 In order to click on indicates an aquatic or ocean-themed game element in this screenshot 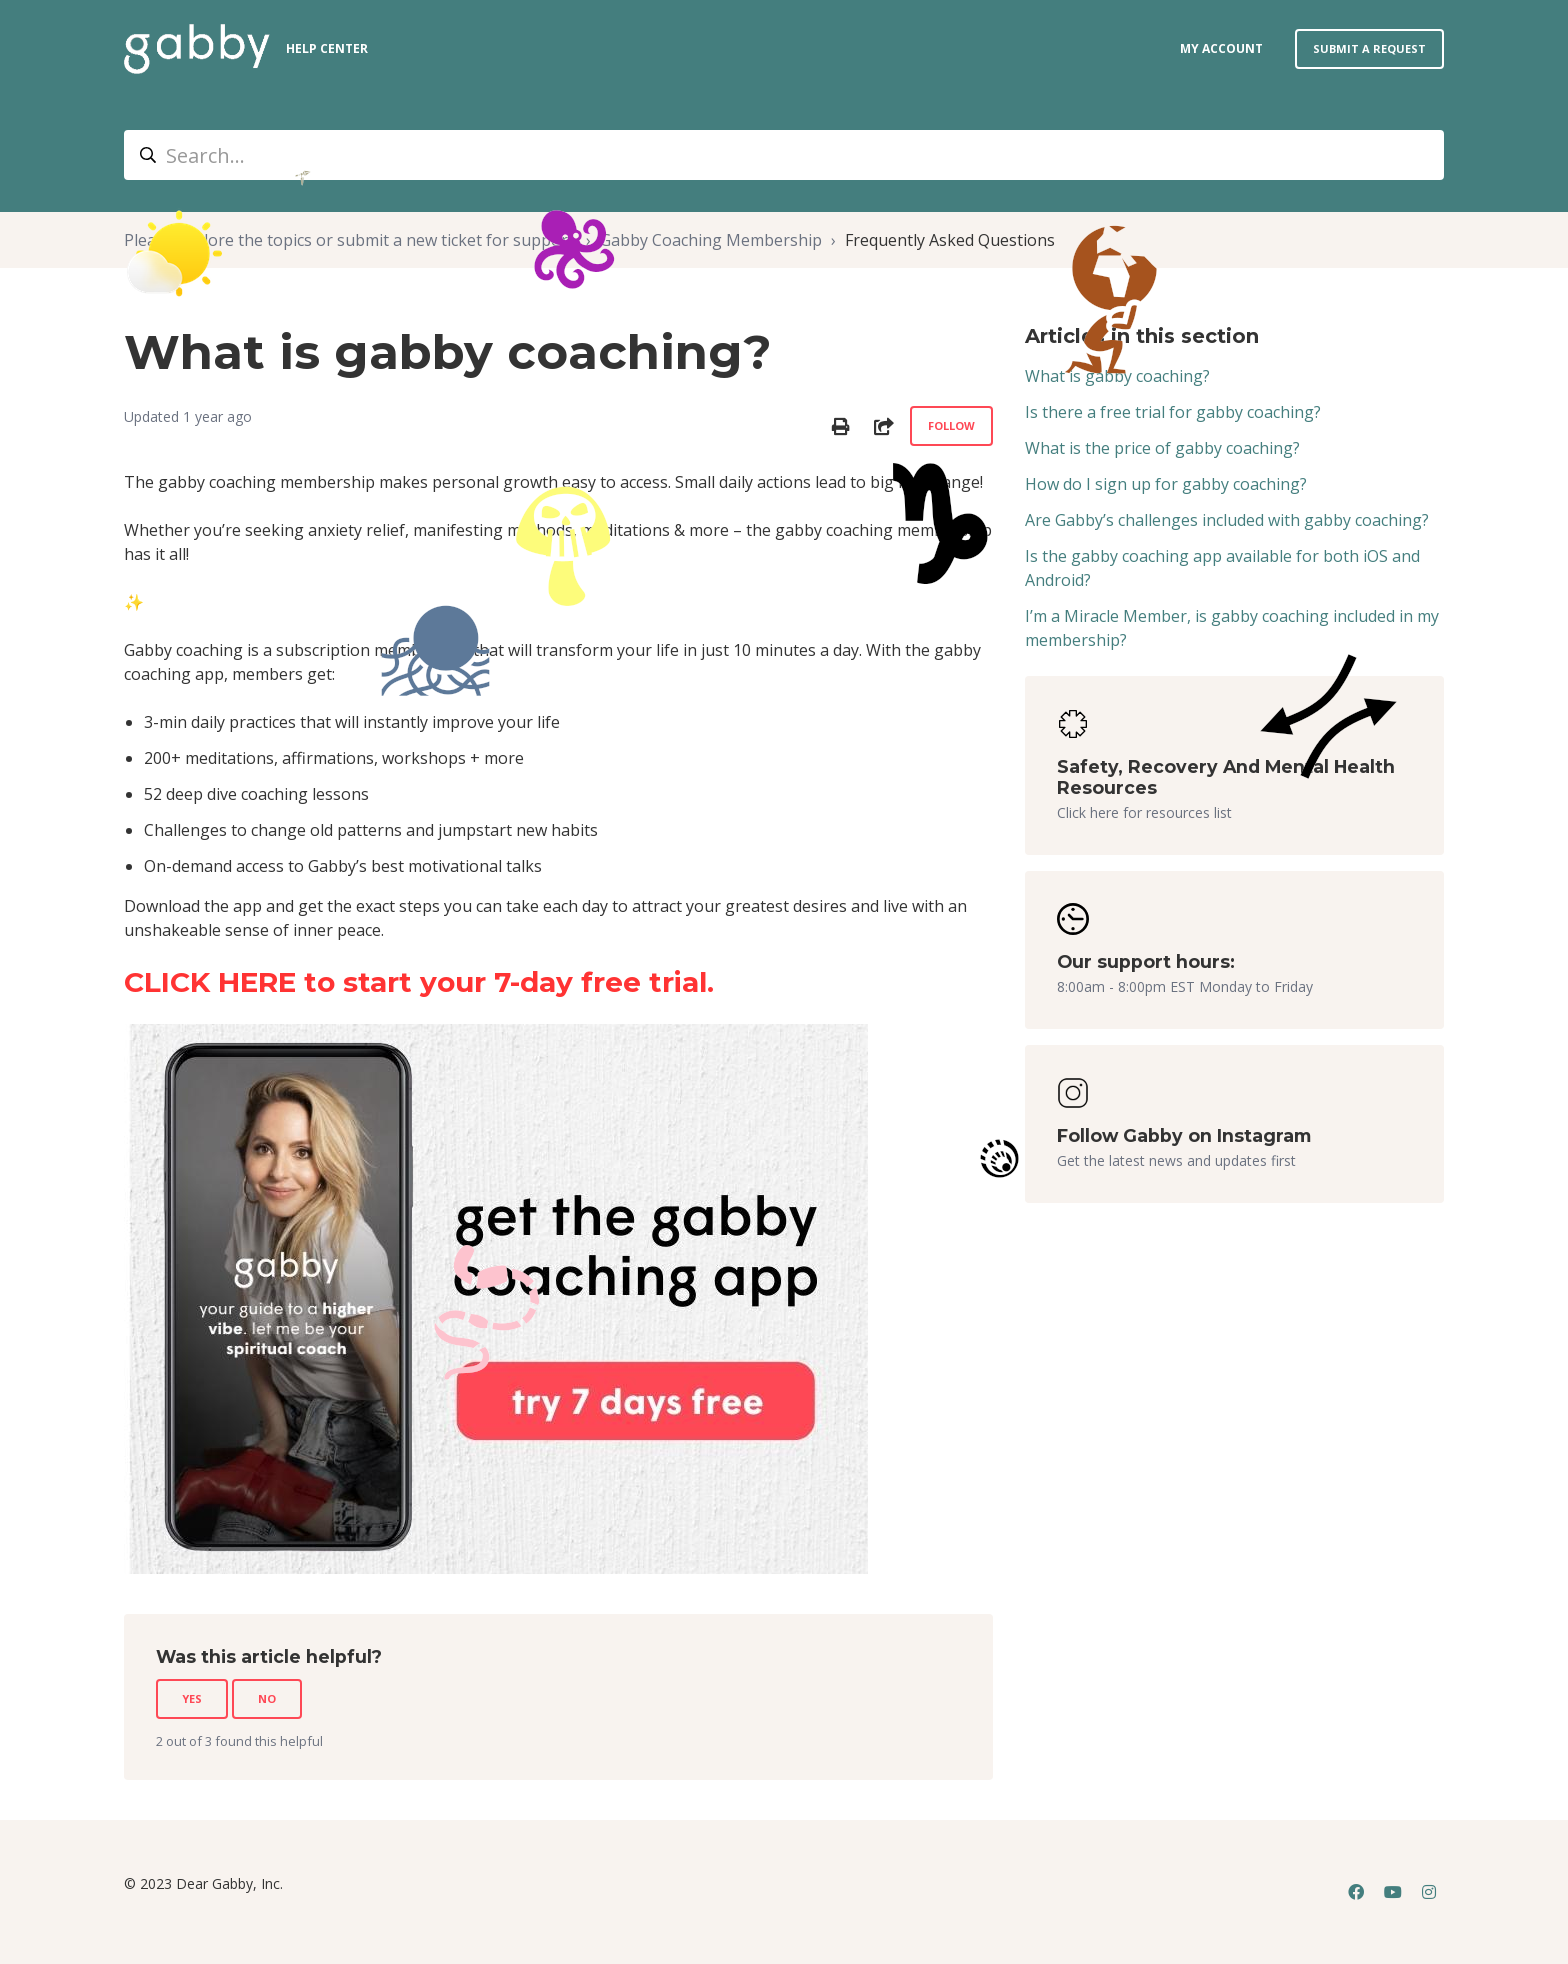, I will do `click(574, 249)`.